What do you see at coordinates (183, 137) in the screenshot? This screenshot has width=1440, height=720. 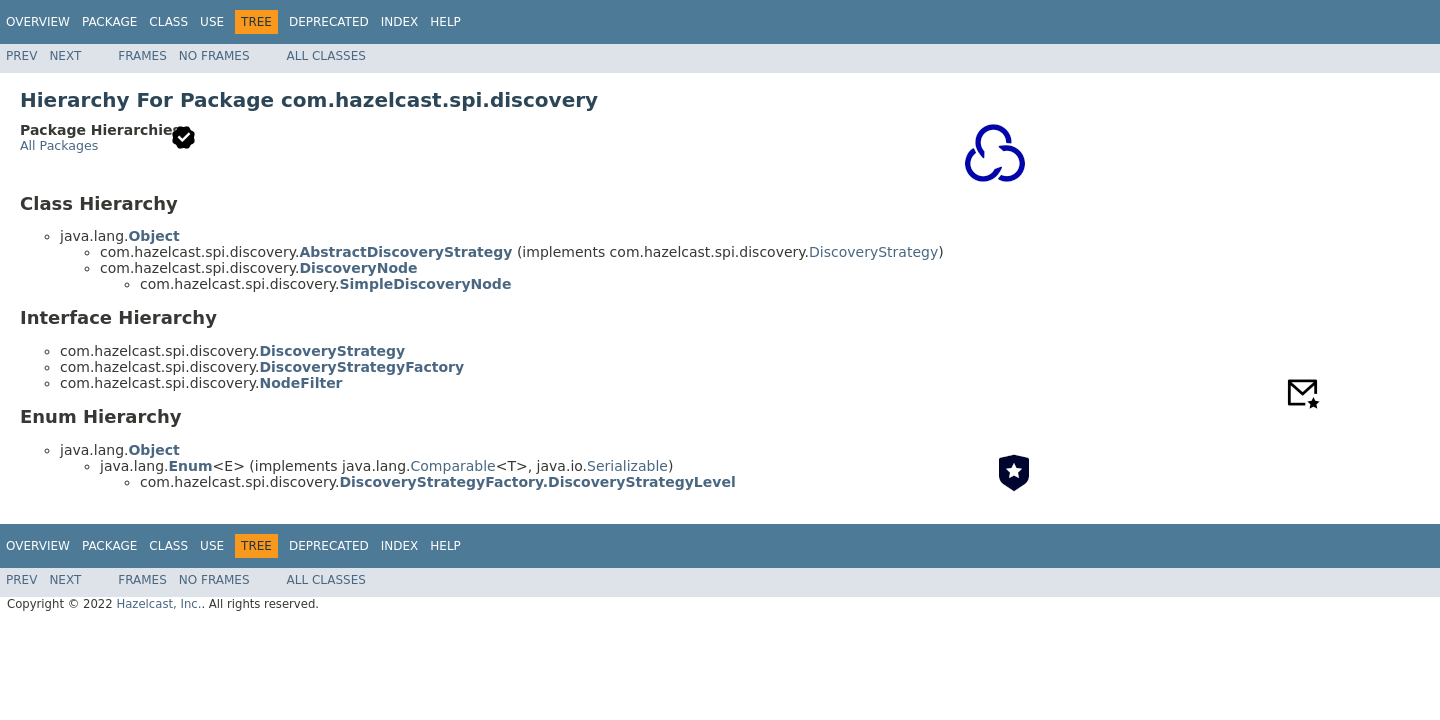 I see `indicates a verified account or profile` at bounding box center [183, 137].